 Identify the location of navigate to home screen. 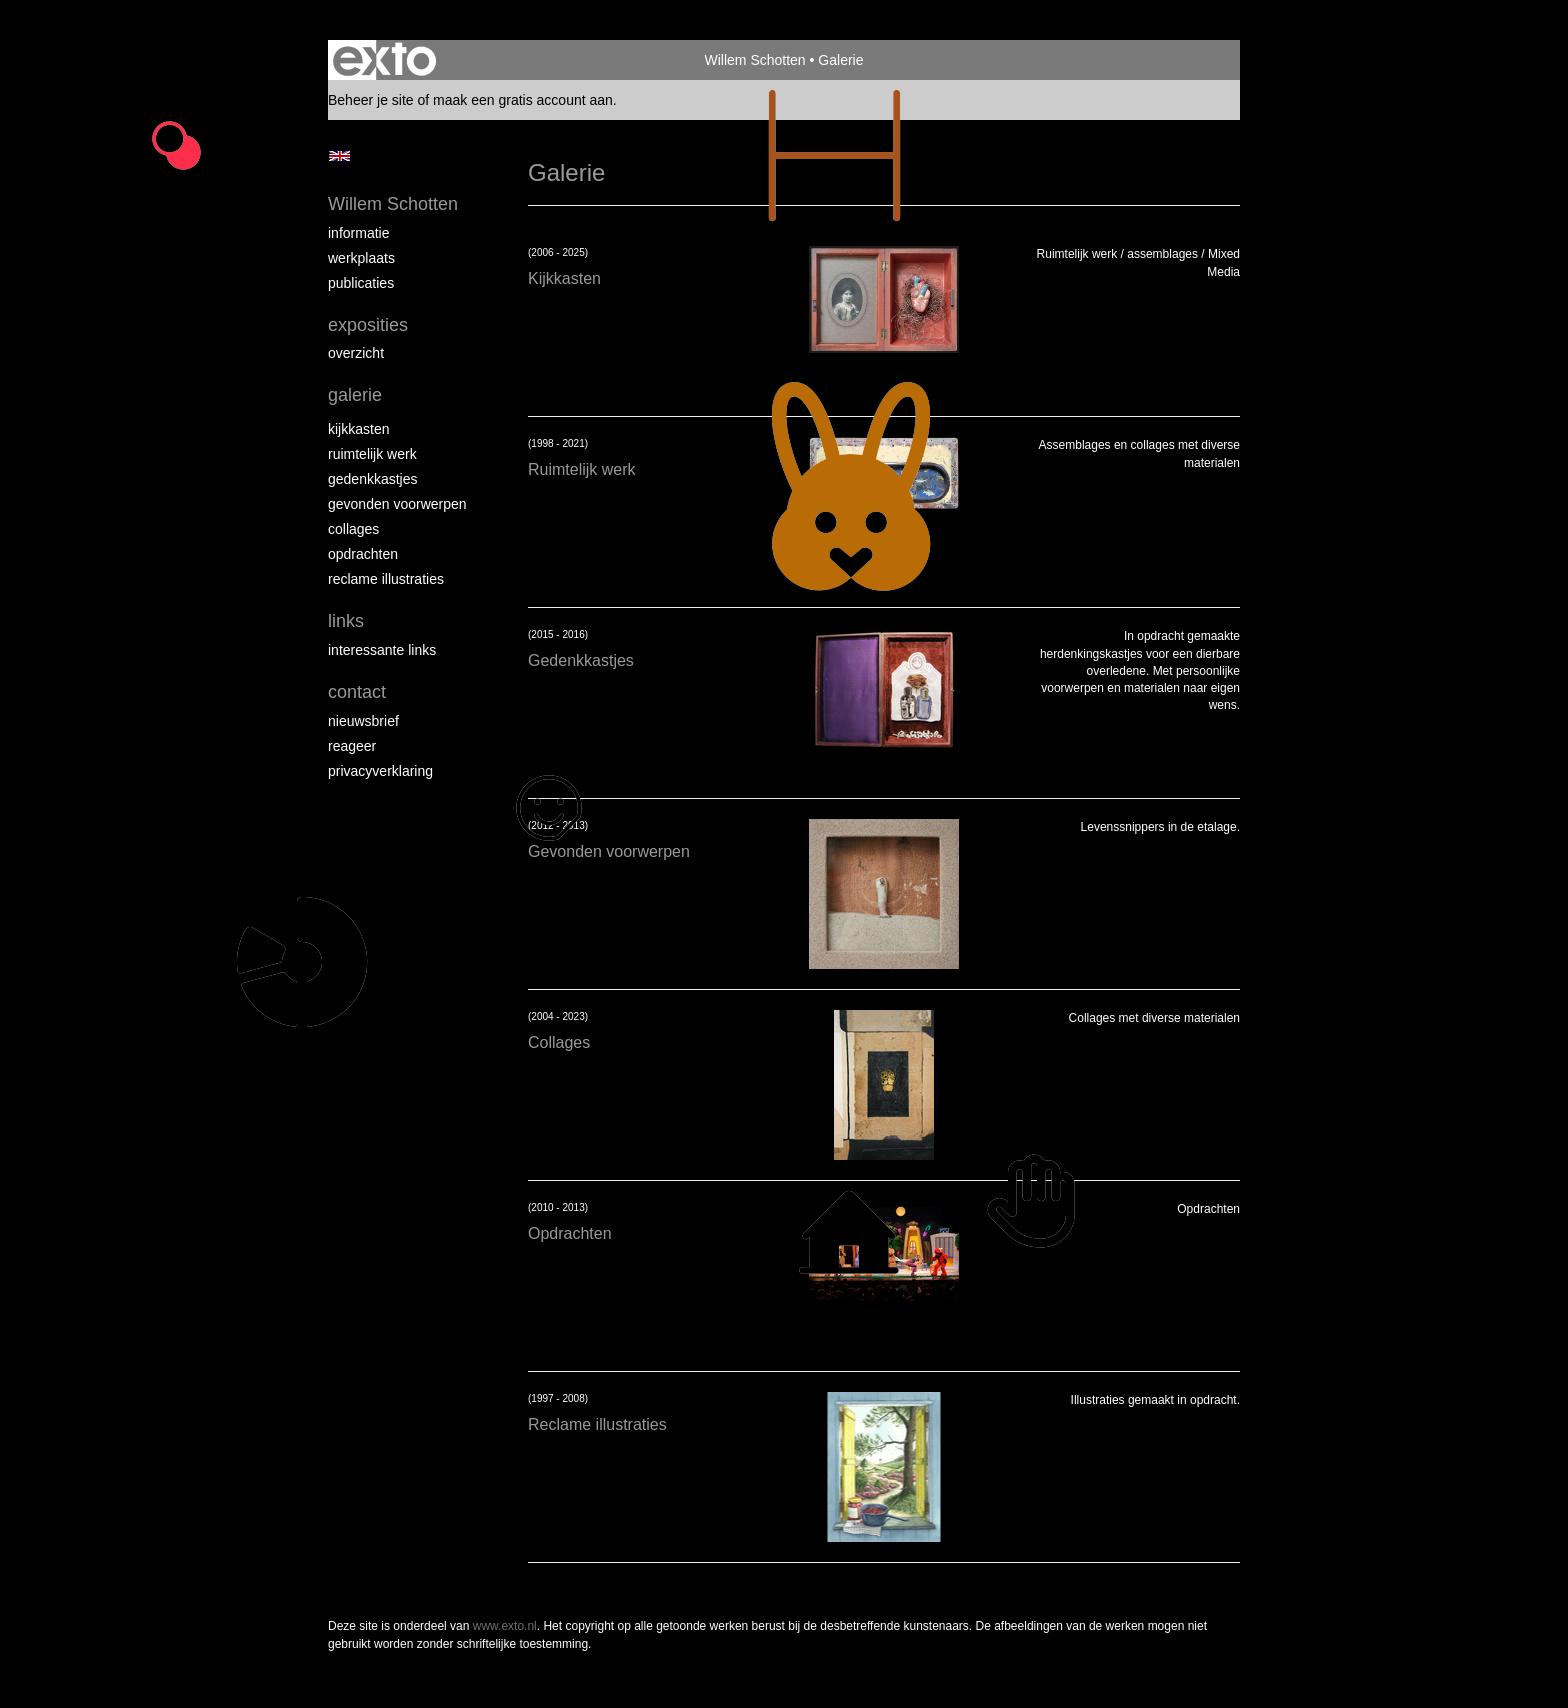
(849, 1234).